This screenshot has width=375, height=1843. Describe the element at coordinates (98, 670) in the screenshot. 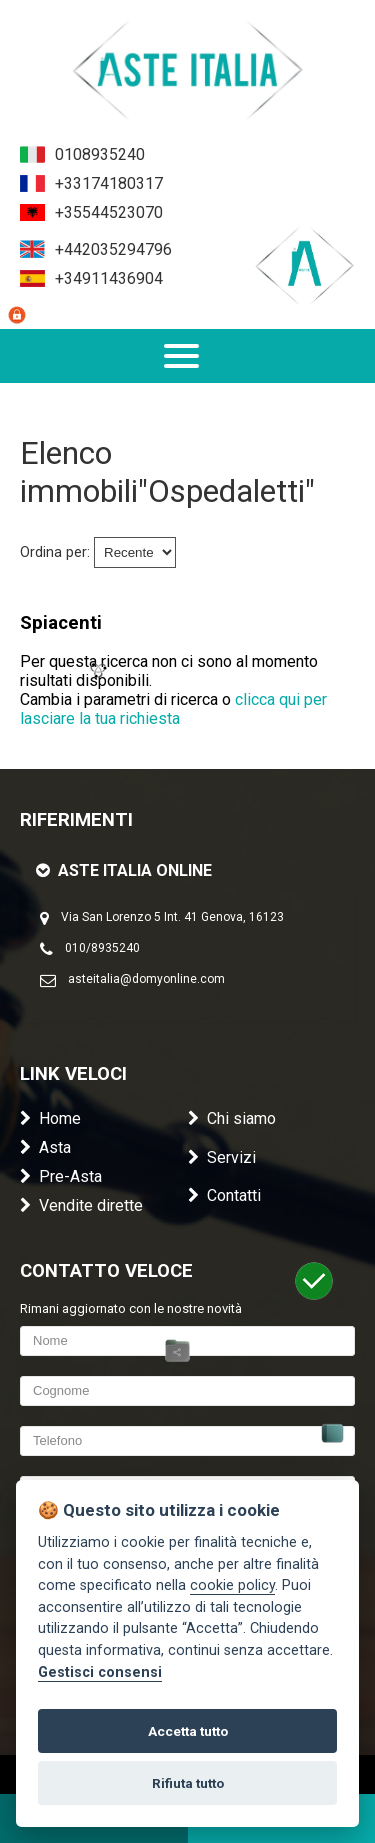

I see `access bonjour network discovery settings` at that location.